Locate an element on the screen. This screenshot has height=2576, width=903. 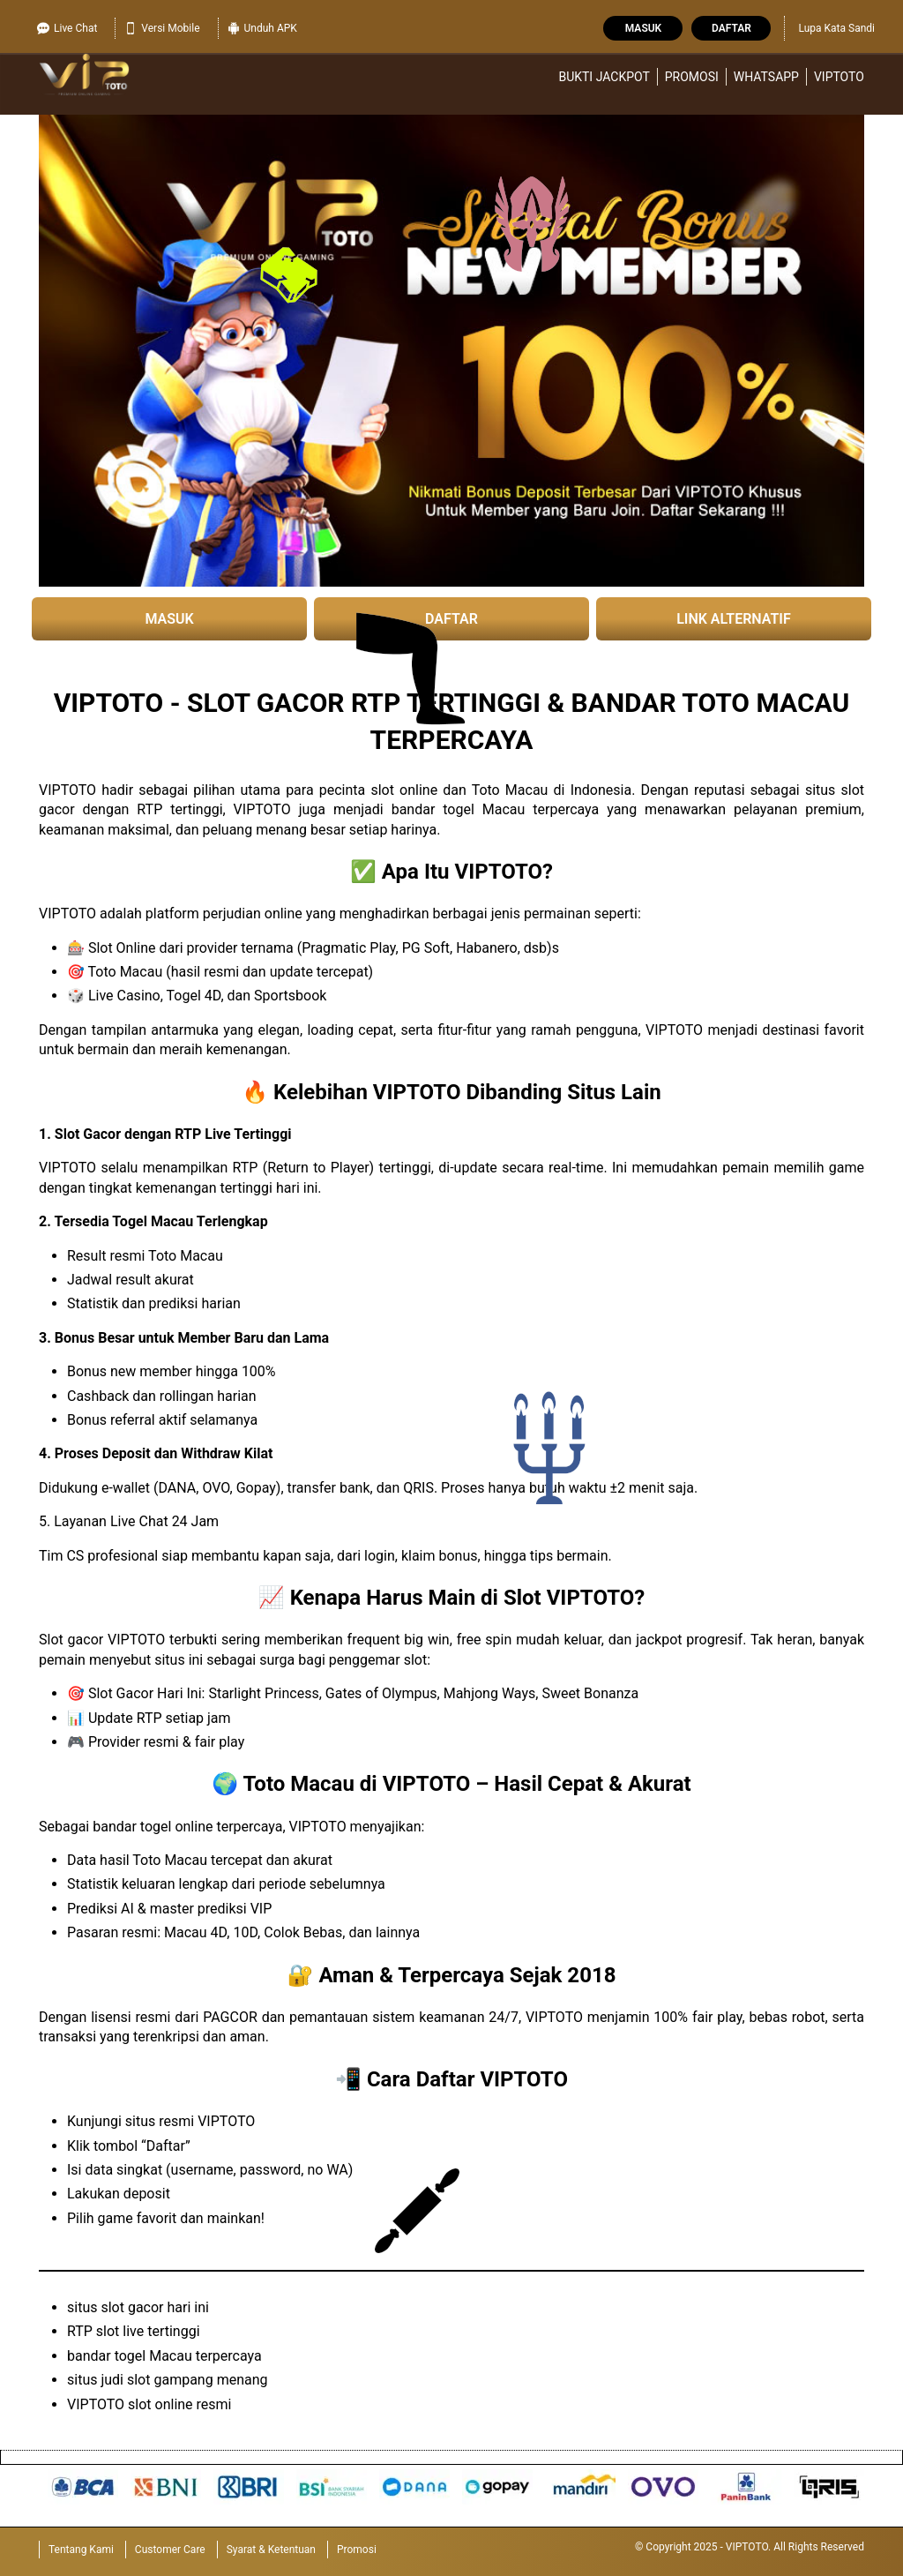
decorative lighting or ambiance setting is located at coordinates (549, 1448).